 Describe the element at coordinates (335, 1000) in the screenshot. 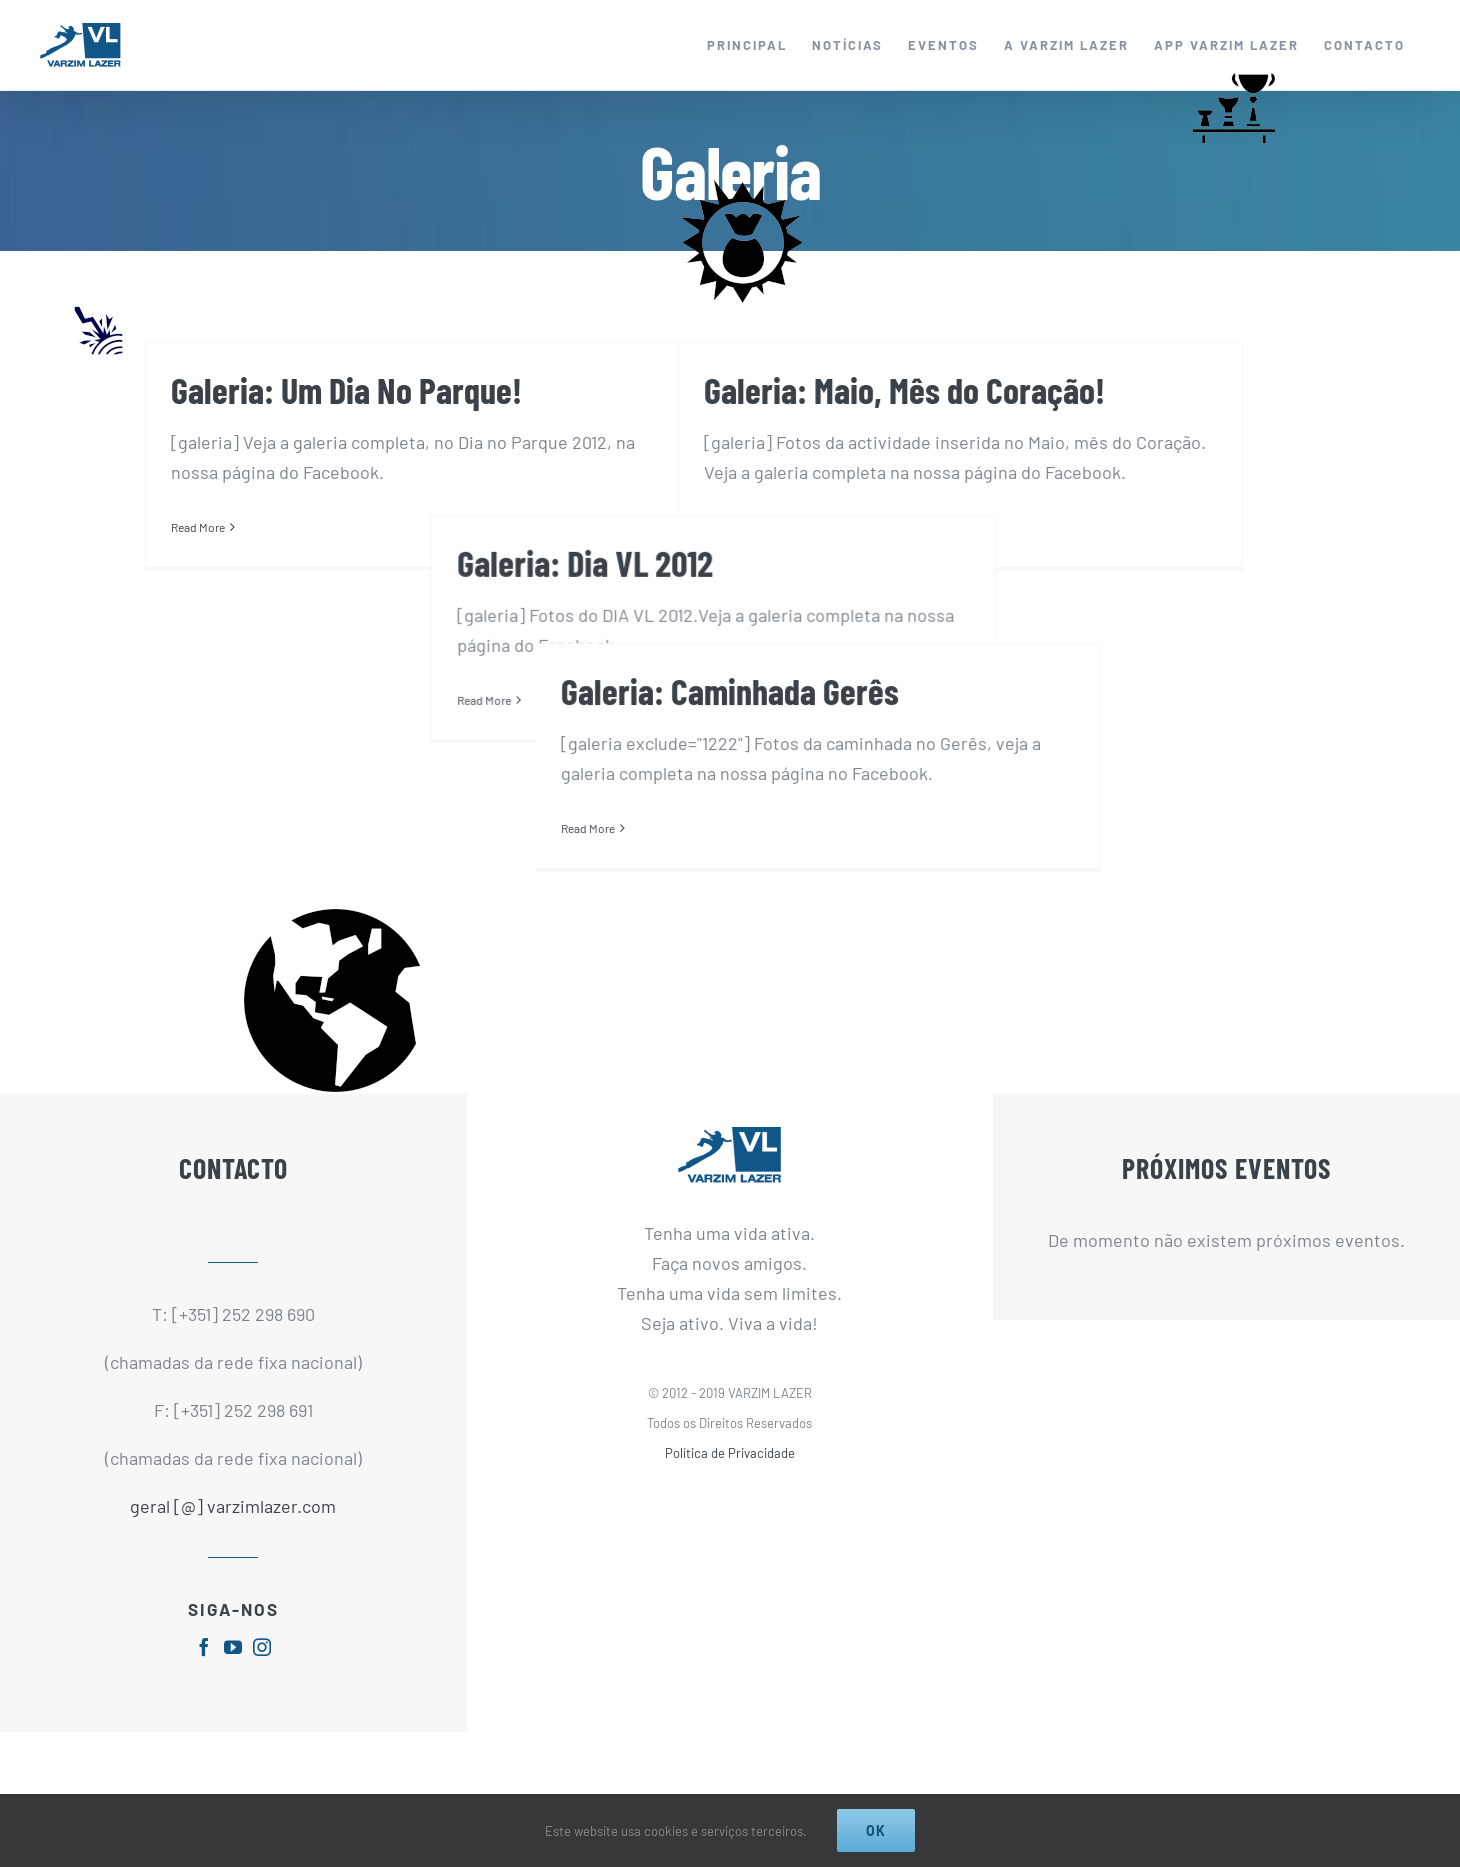

I see `switch to global or worldwide view` at that location.